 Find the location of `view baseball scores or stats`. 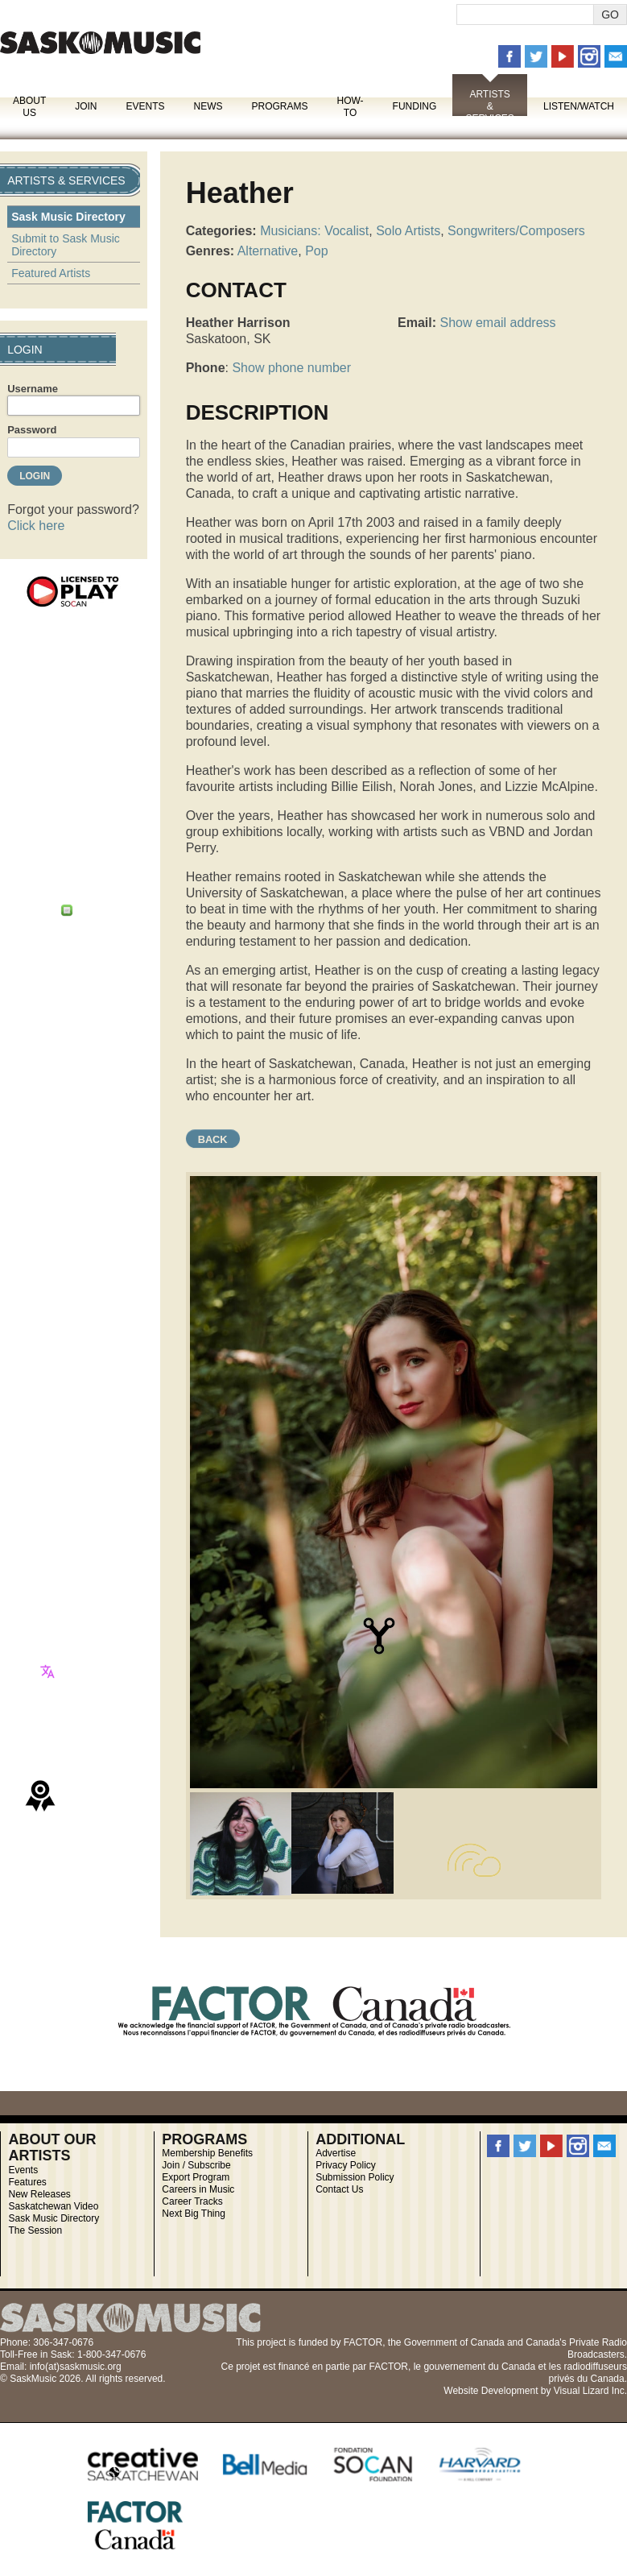

view baseball scores or stats is located at coordinates (114, 2472).